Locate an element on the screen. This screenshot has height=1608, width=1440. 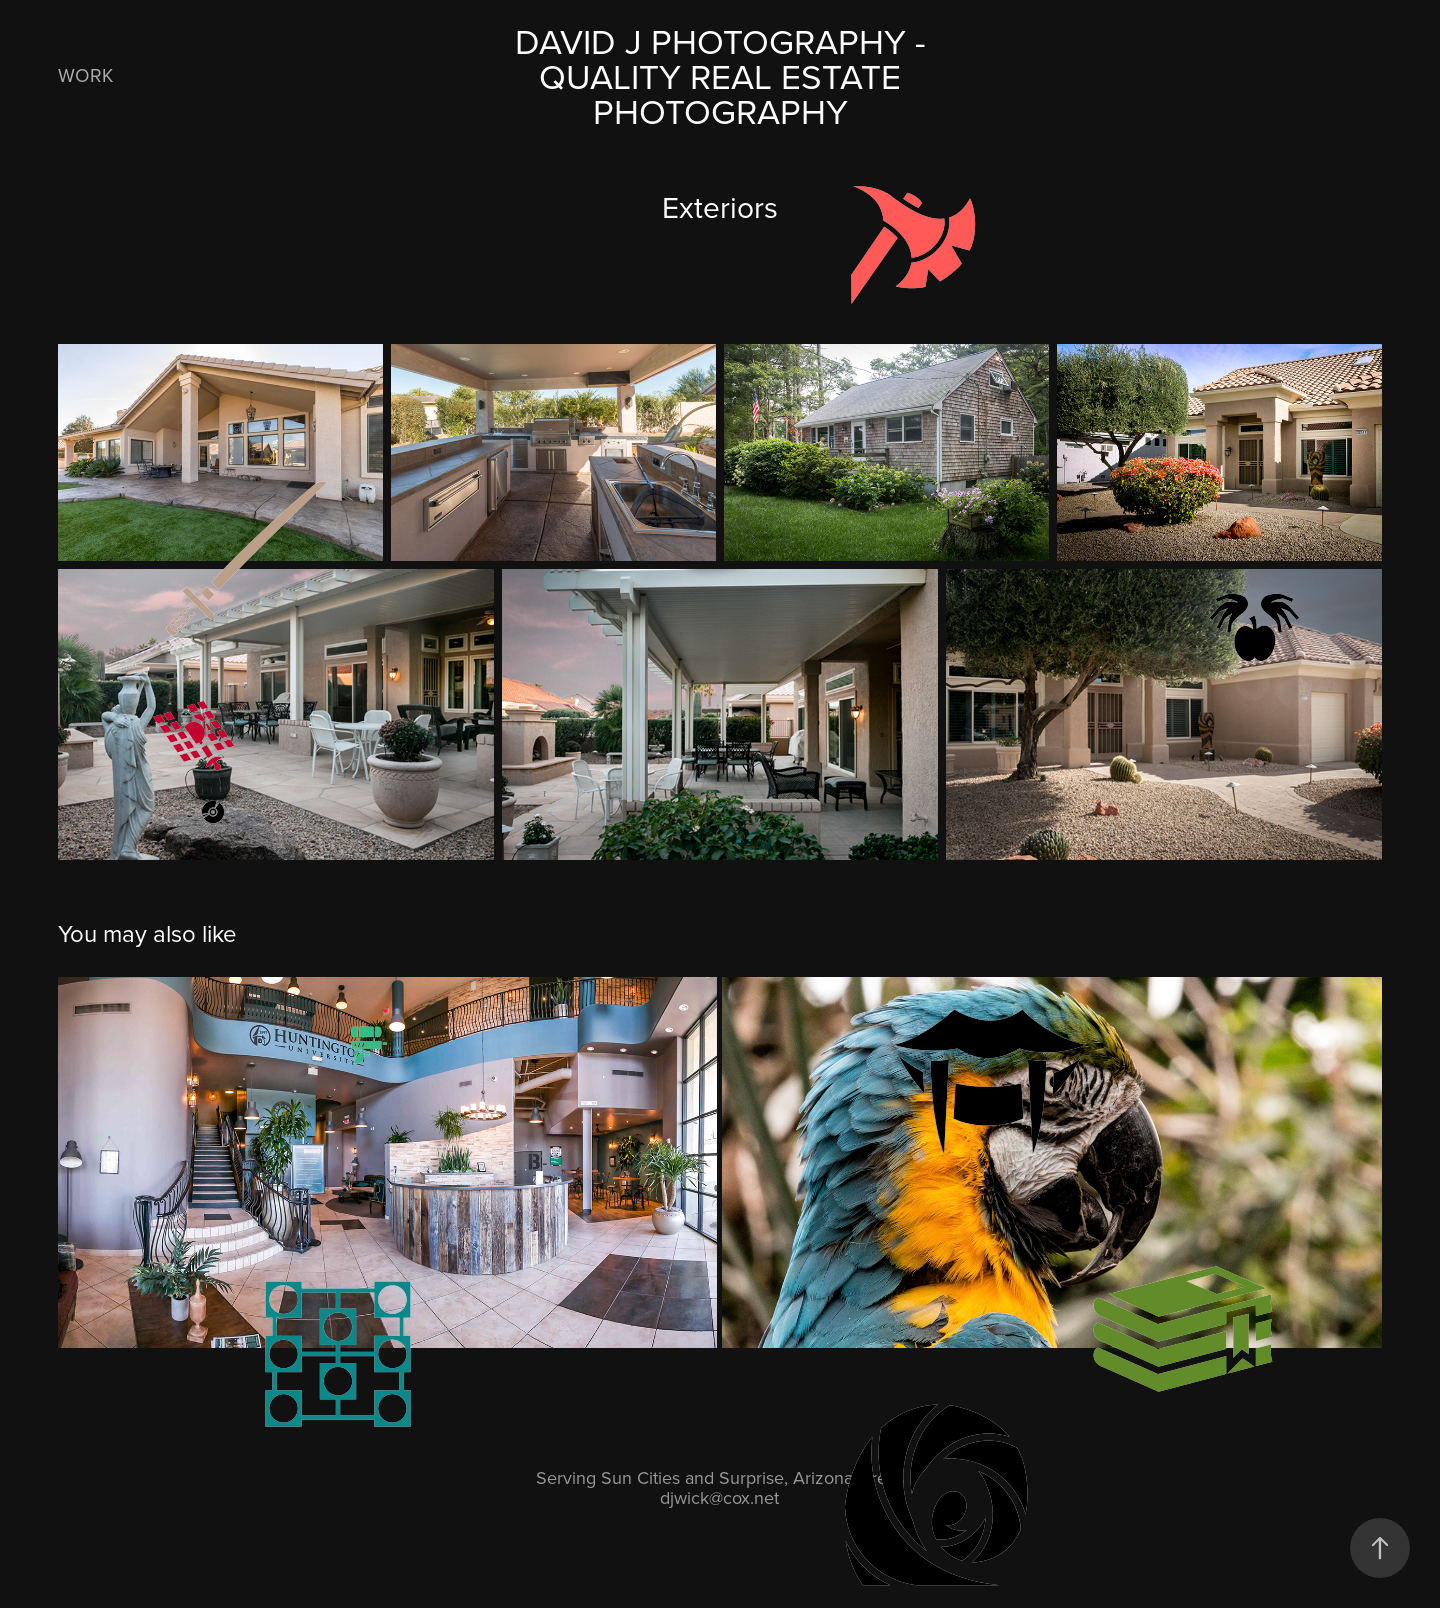
select katana as your weapon is located at coordinates (246, 558).